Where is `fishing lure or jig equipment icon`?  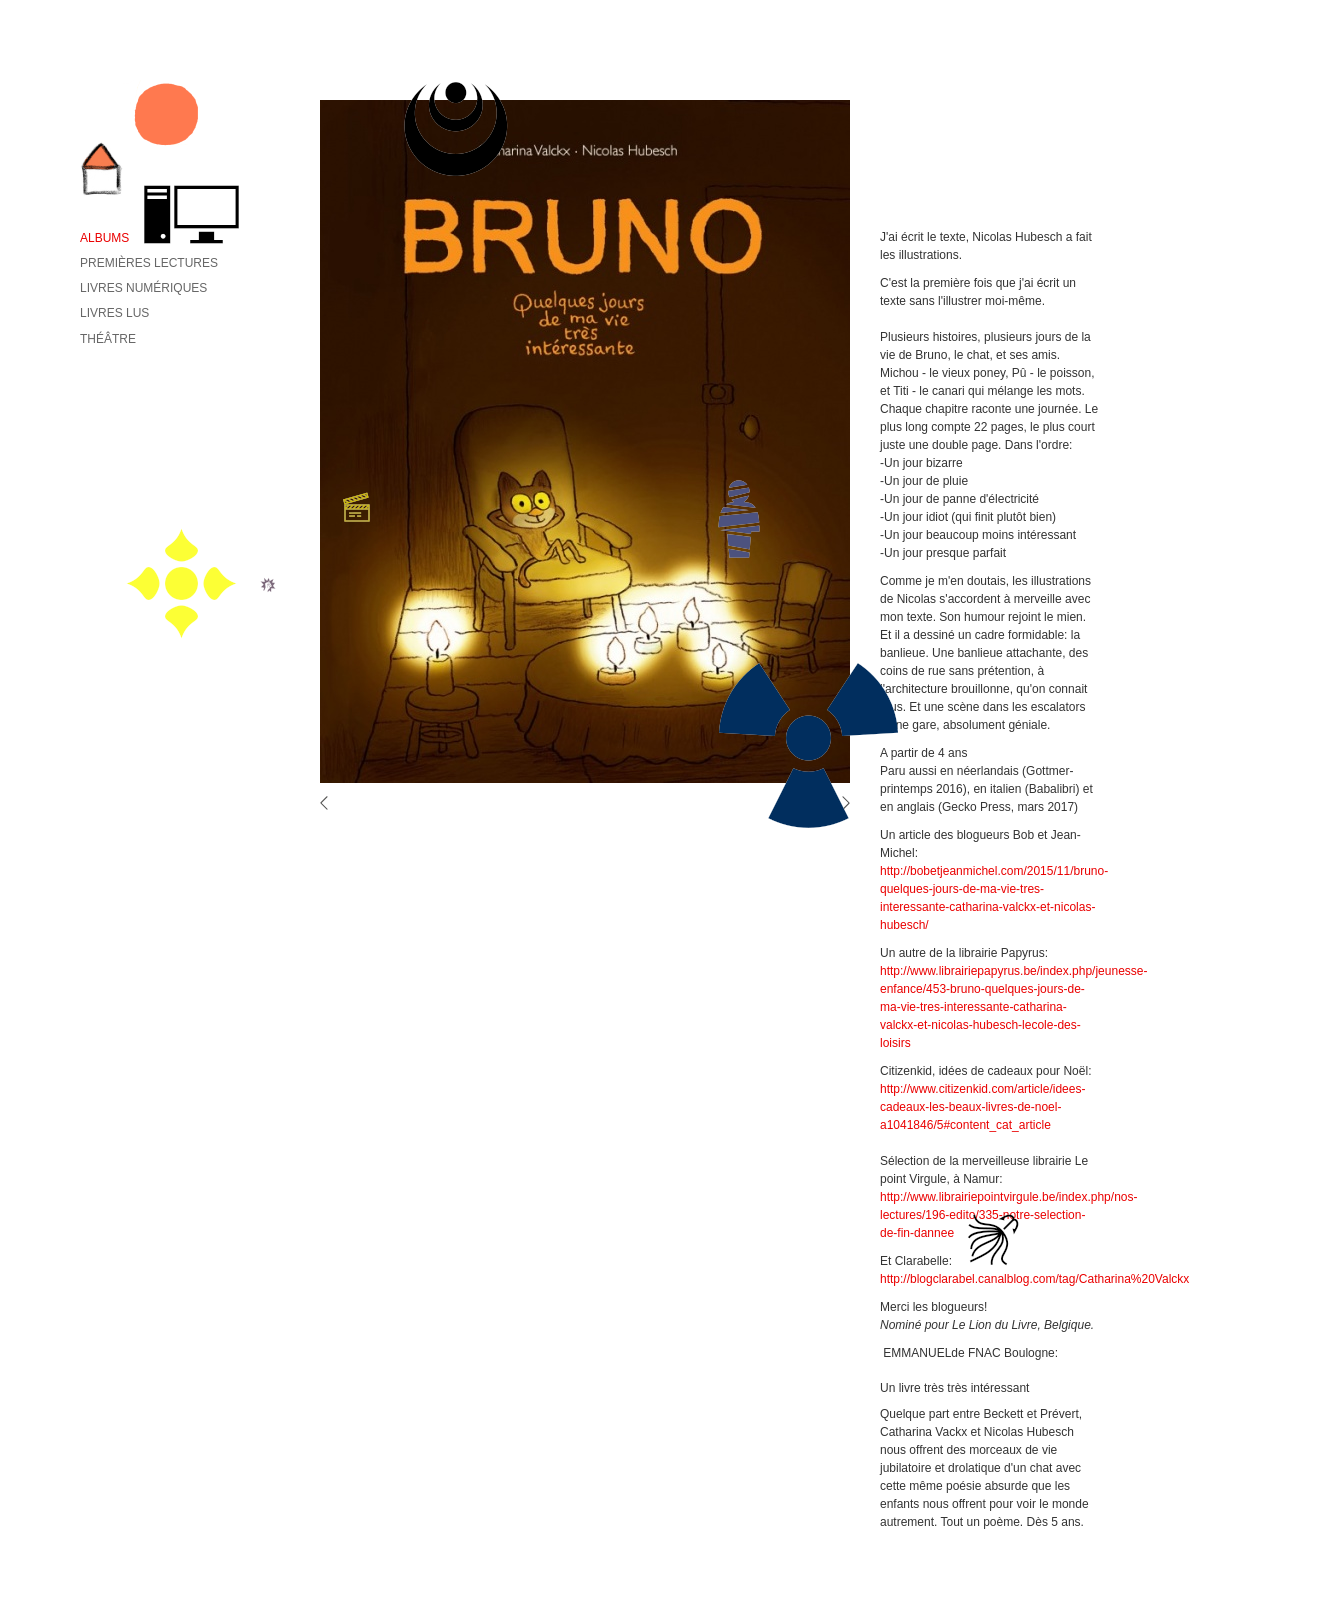 fishing lure or jig equipment icon is located at coordinates (993, 1239).